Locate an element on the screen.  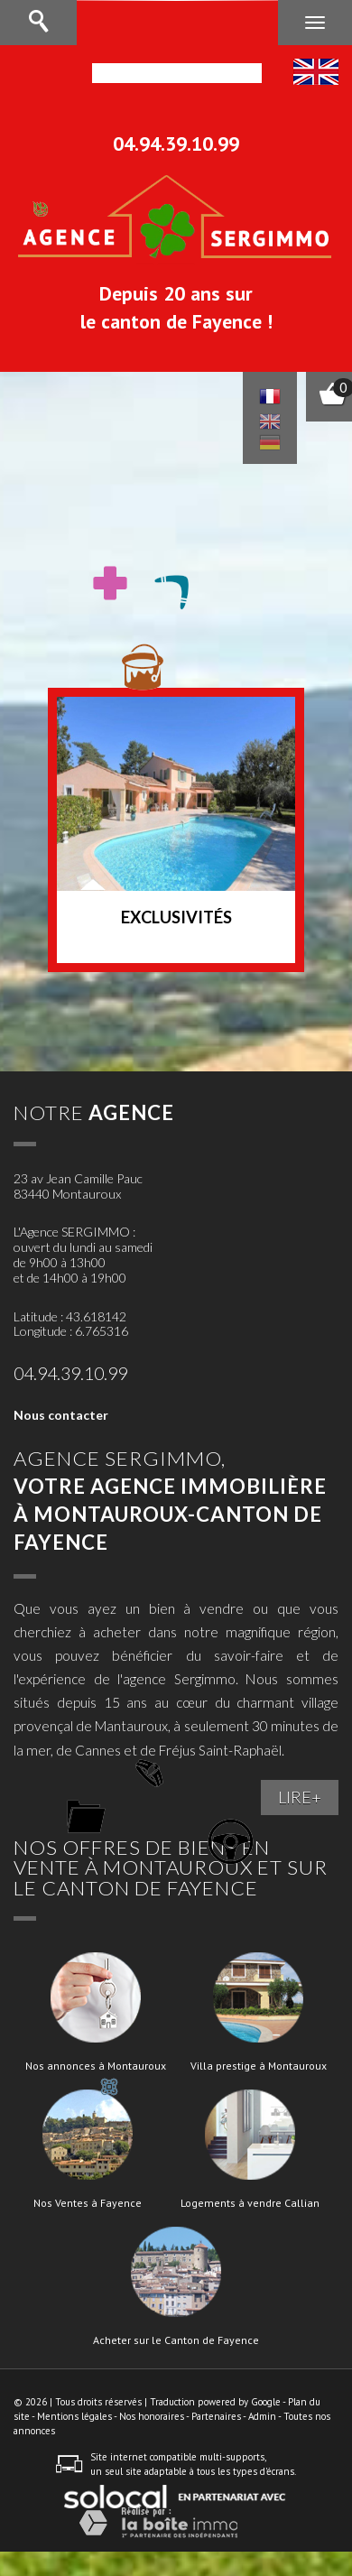
fill an area with color is located at coordinates (143, 667).